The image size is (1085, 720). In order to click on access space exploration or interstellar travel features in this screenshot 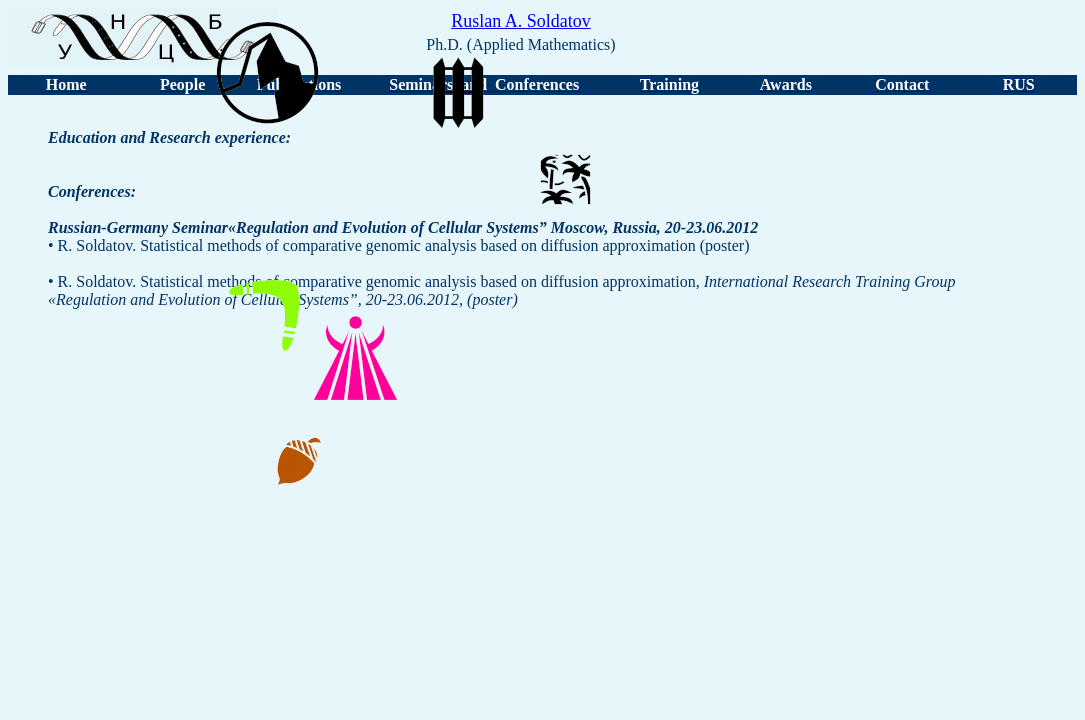, I will do `click(356, 358)`.